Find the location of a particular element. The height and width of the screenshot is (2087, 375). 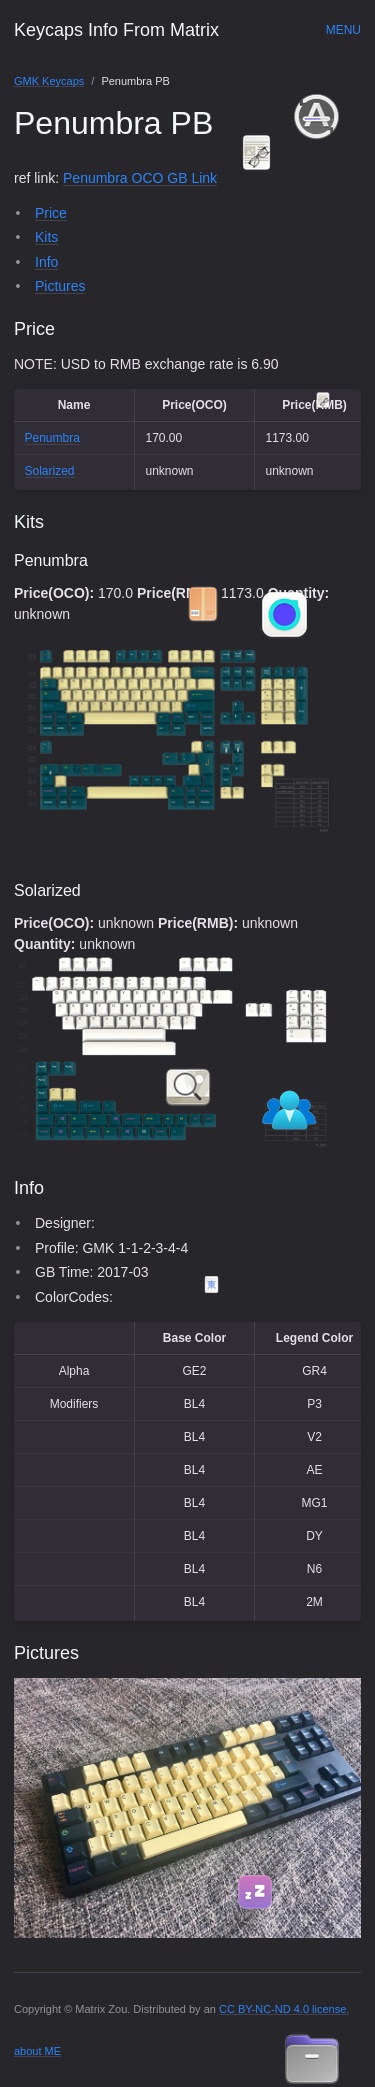

launch the mahjongg tile matching game is located at coordinates (211, 1284).